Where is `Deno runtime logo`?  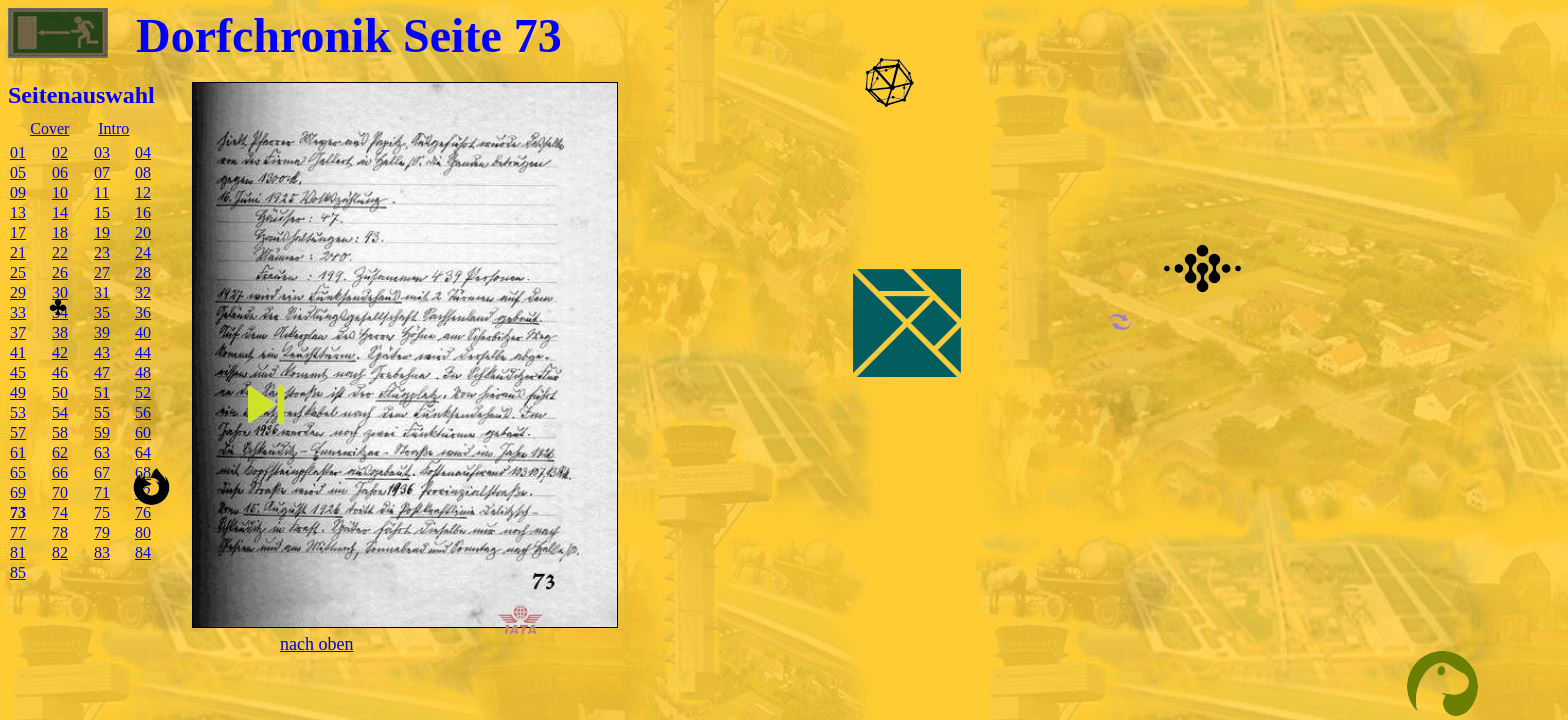 Deno runtime logo is located at coordinates (1442, 683).